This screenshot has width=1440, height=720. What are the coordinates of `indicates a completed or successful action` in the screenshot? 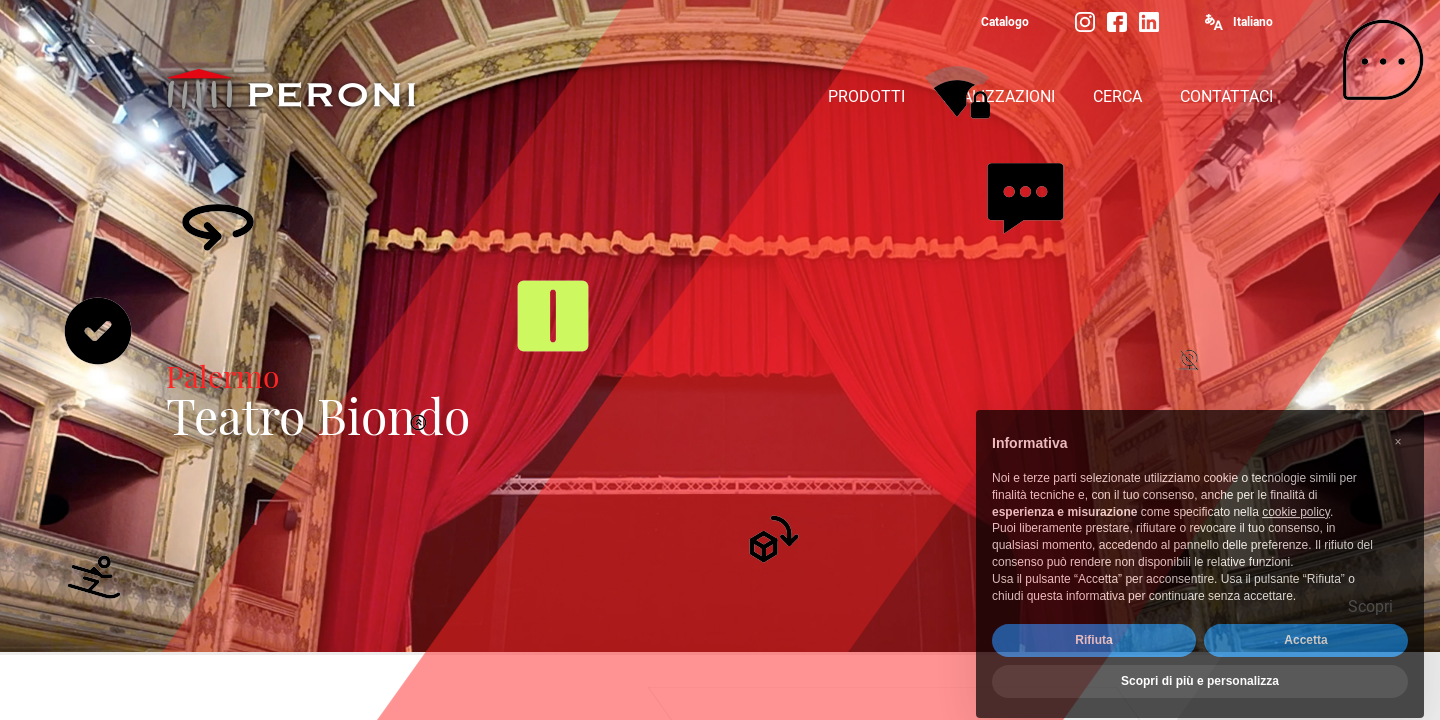 It's located at (98, 331).